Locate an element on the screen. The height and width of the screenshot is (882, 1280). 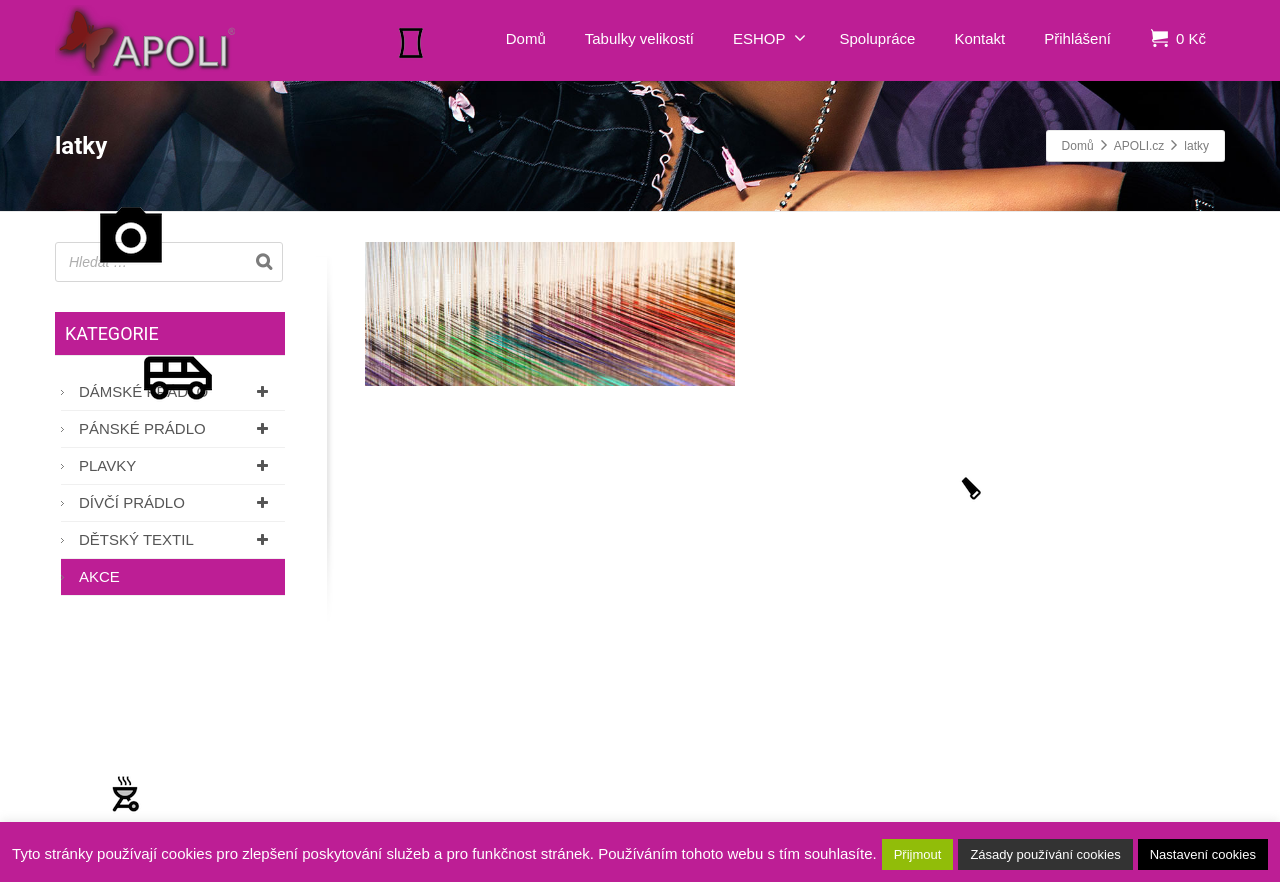
find carpentry or woodworking services is located at coordinates (971, 488).